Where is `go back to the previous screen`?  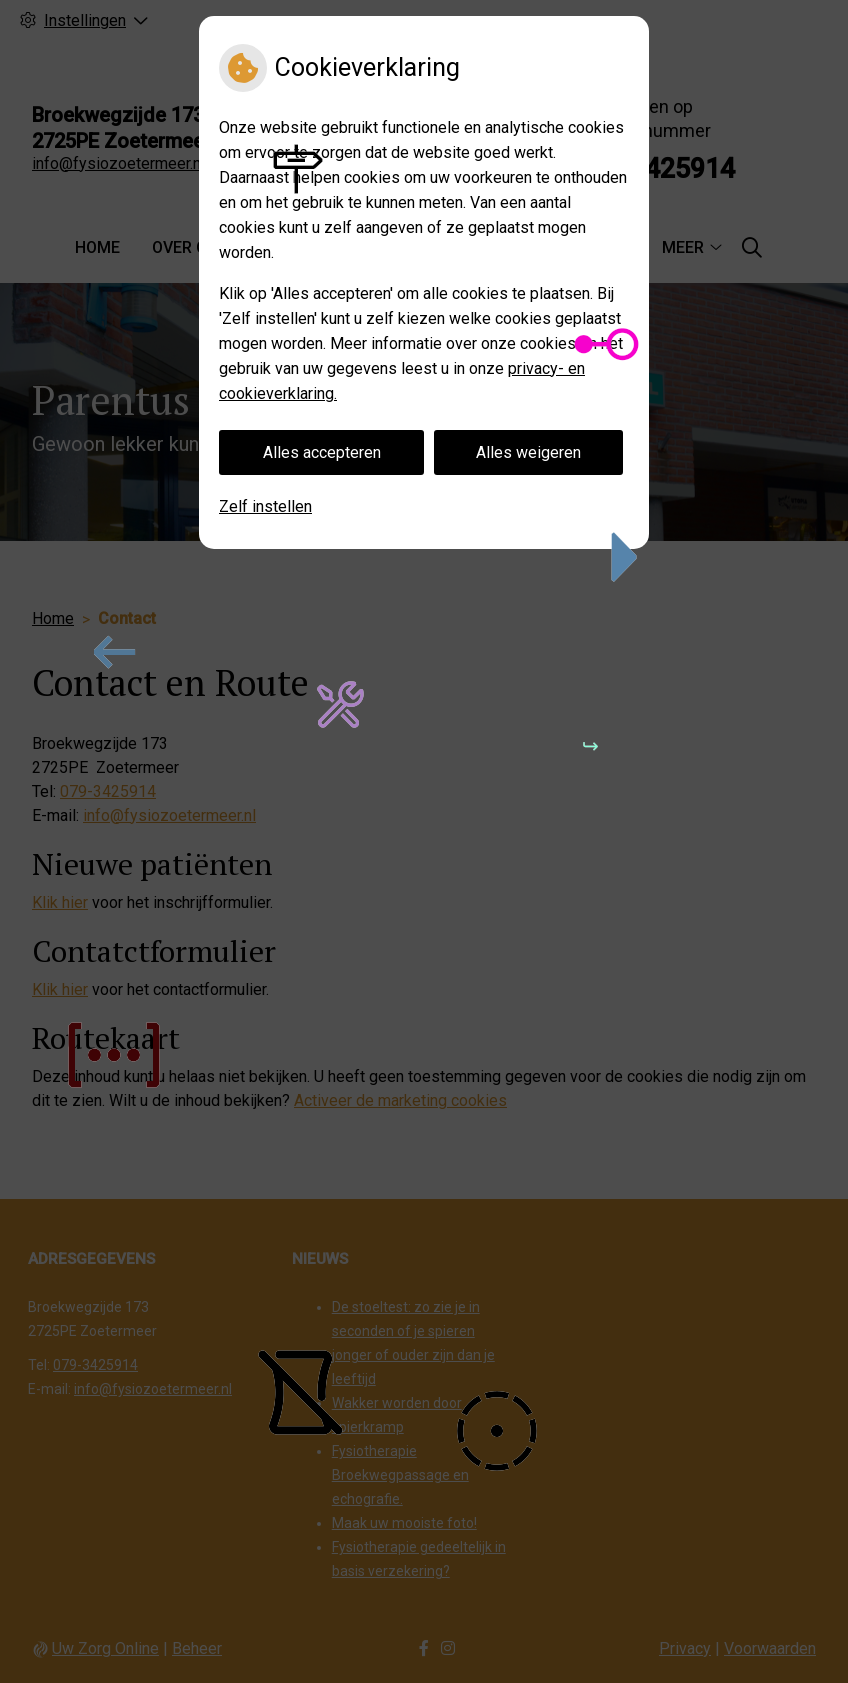
go back to the previous screen is located at coordinates (117, 653).